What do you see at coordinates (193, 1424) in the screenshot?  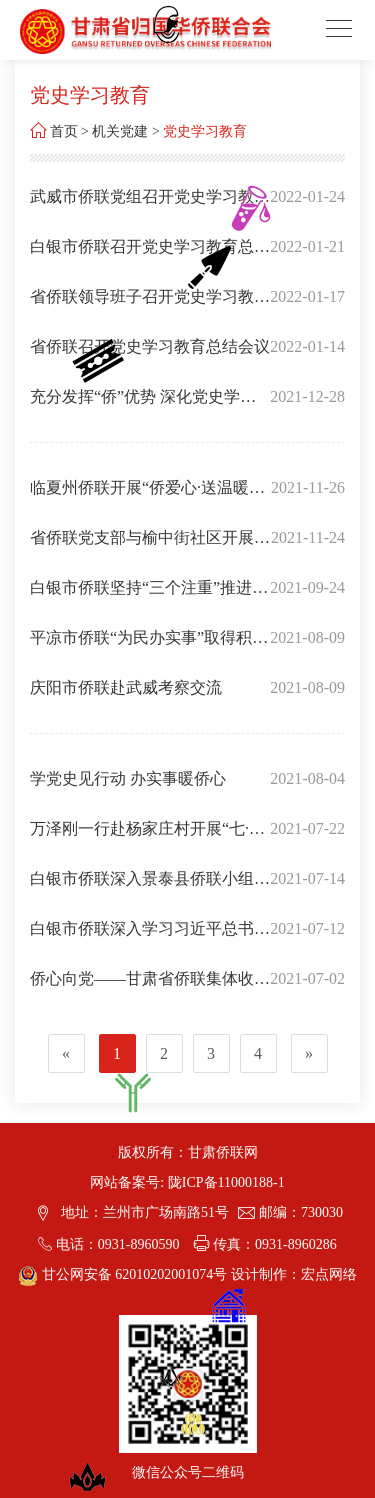 I see `access wine cellar or barrel storage inventory` at bounding box center [193, 1424].